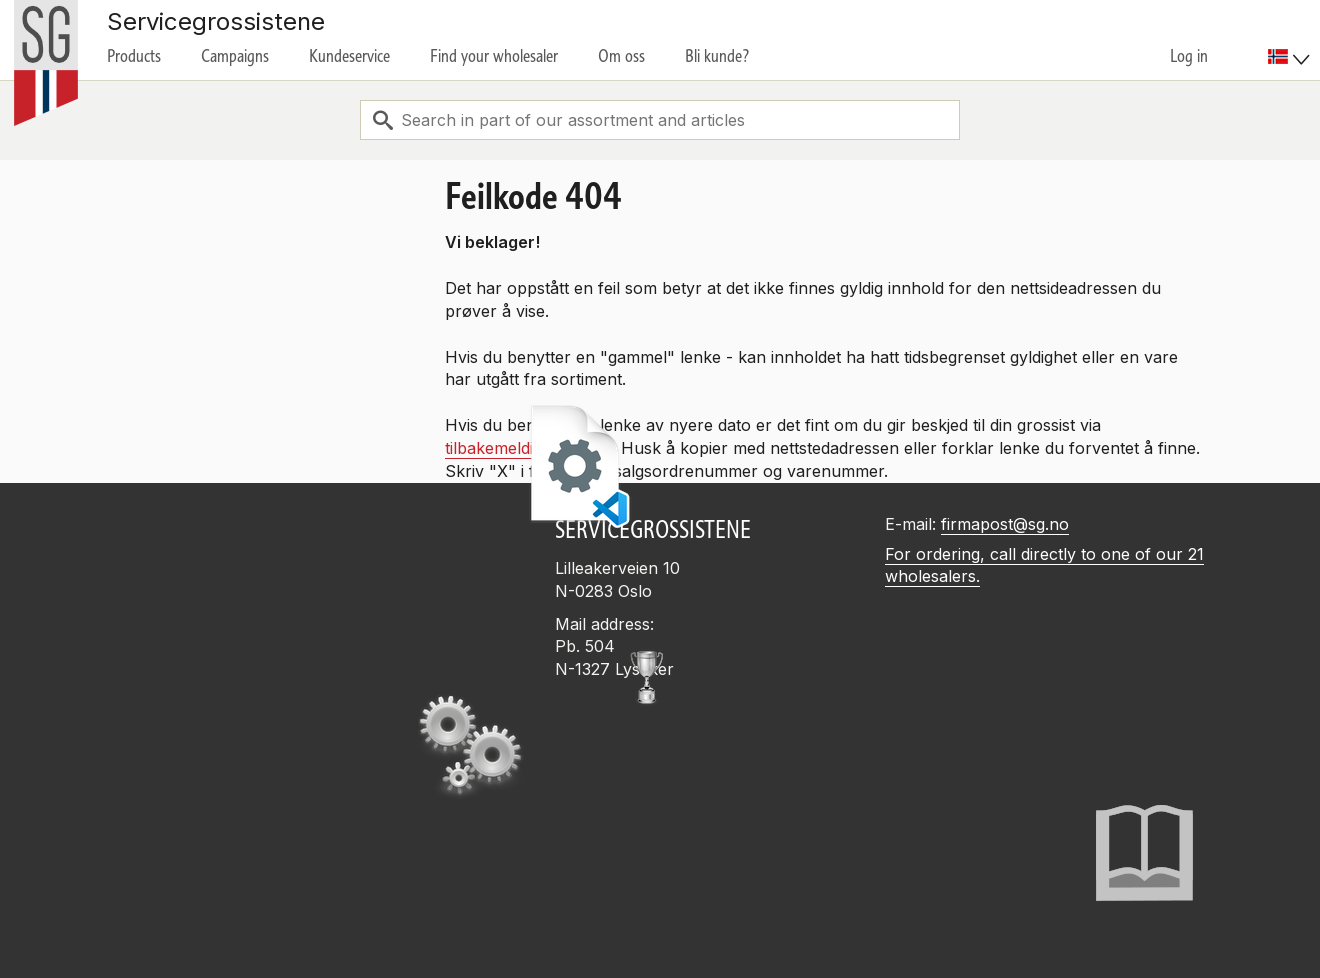 This screenshot has width=1320, height=978. What do you see at coordinates (471, 748) in the screenshot?
I see `run a system process or script` at bounding box center [471, 748].